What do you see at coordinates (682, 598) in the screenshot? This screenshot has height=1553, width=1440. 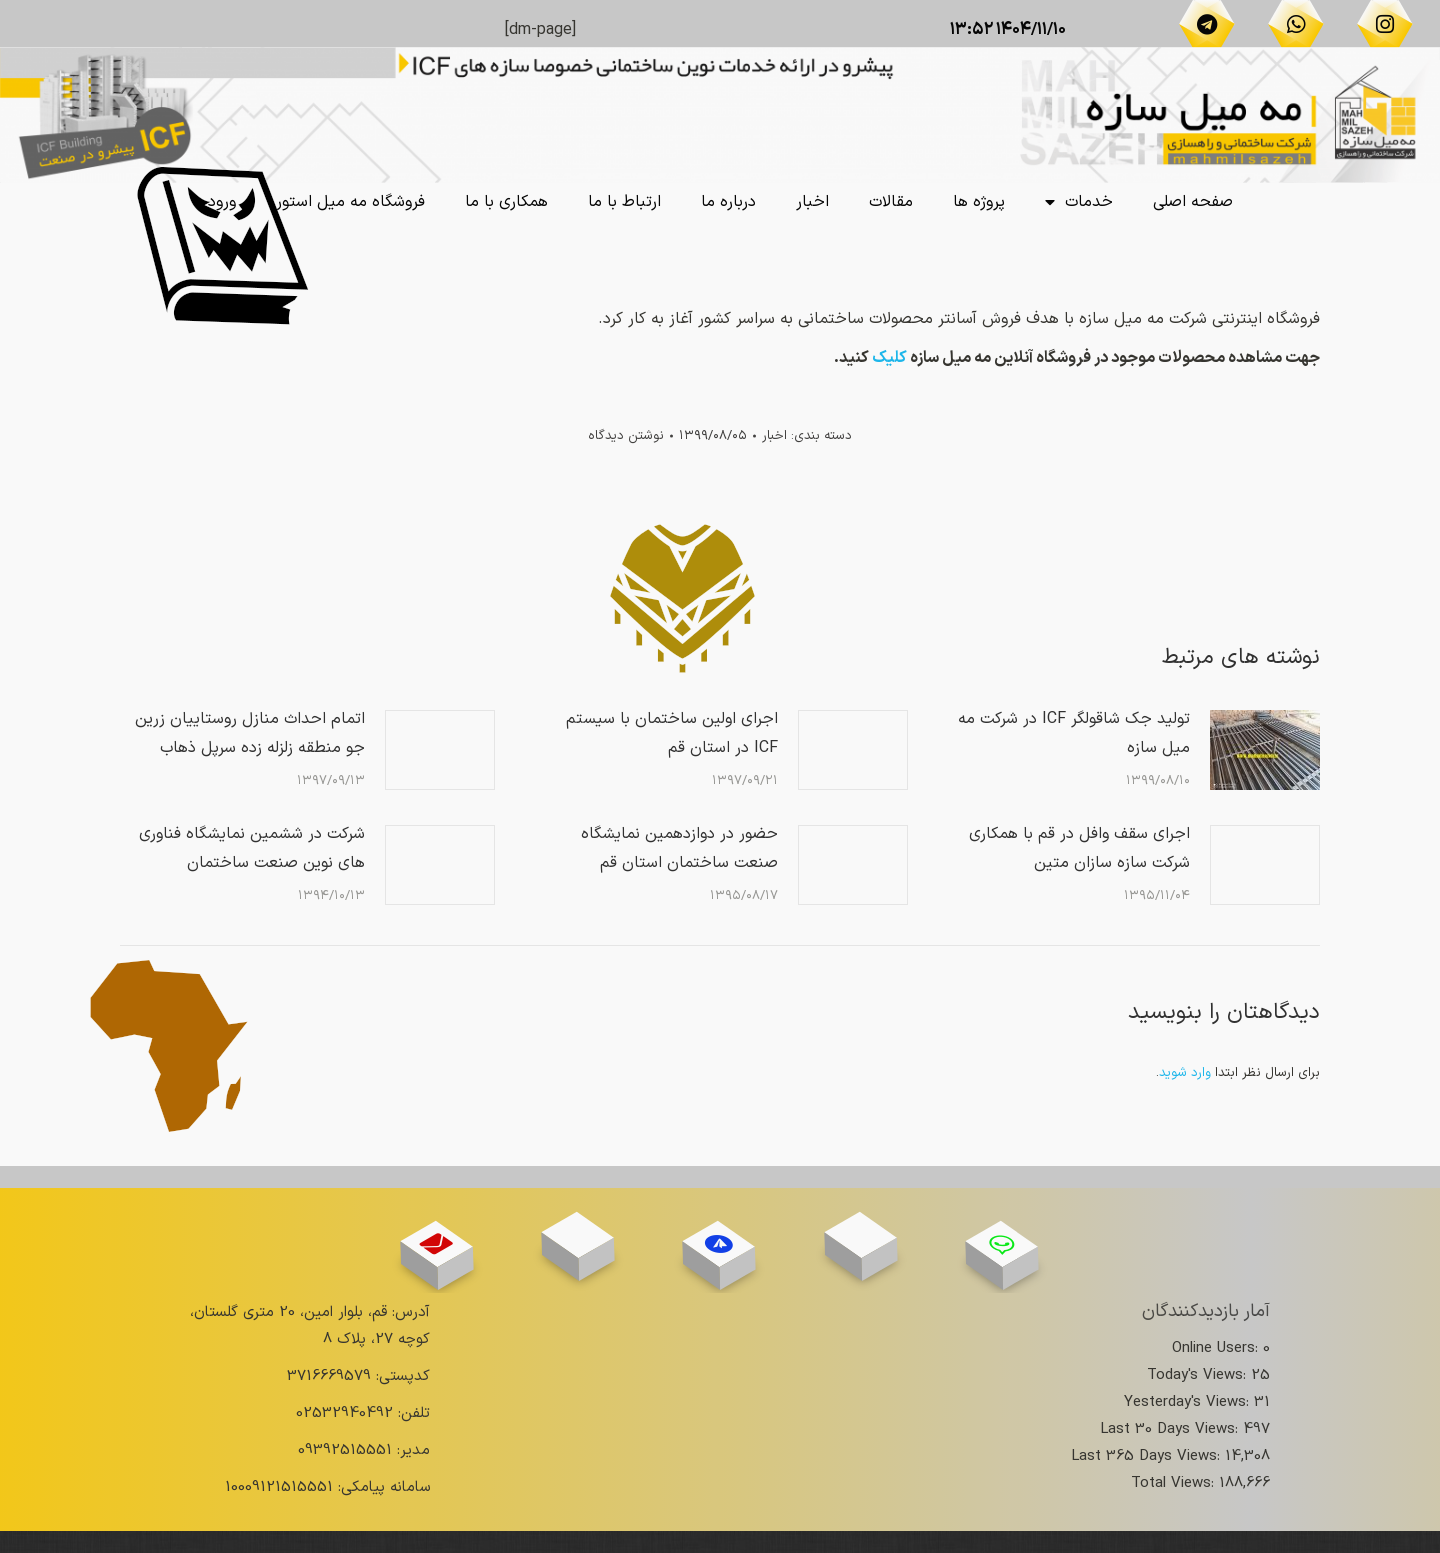 I see `select poncho clothing item` at bounding box center [682, 598].